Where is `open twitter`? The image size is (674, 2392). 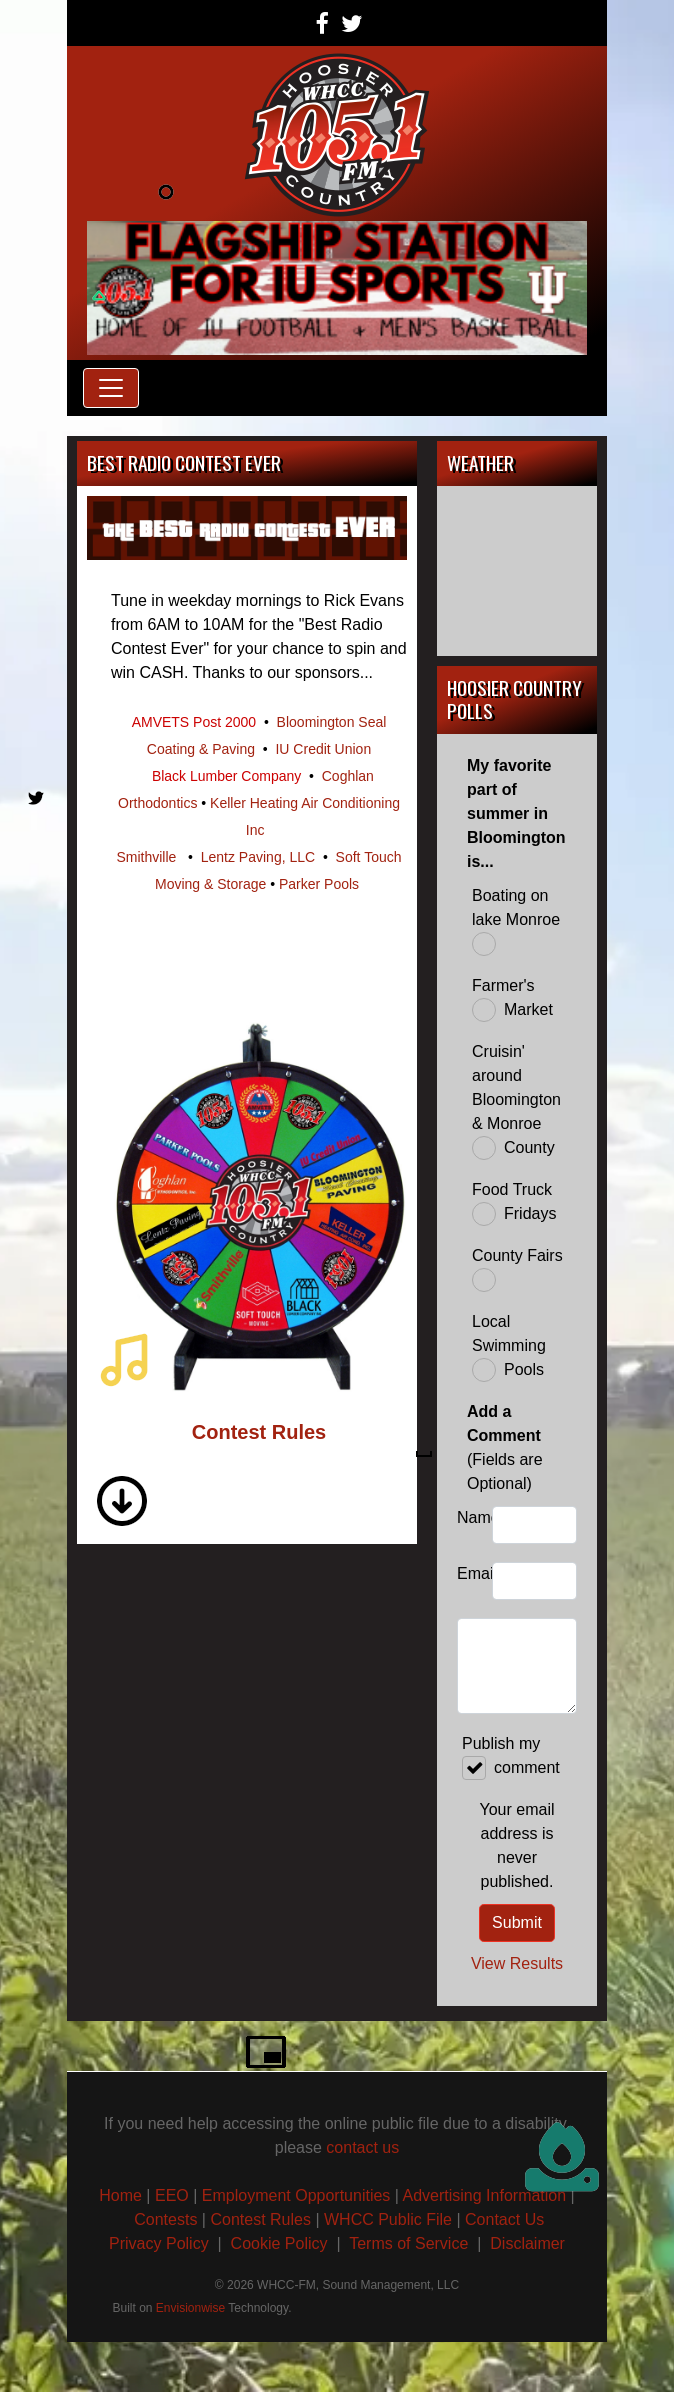
open twitter is located at coordinates (36, 798).